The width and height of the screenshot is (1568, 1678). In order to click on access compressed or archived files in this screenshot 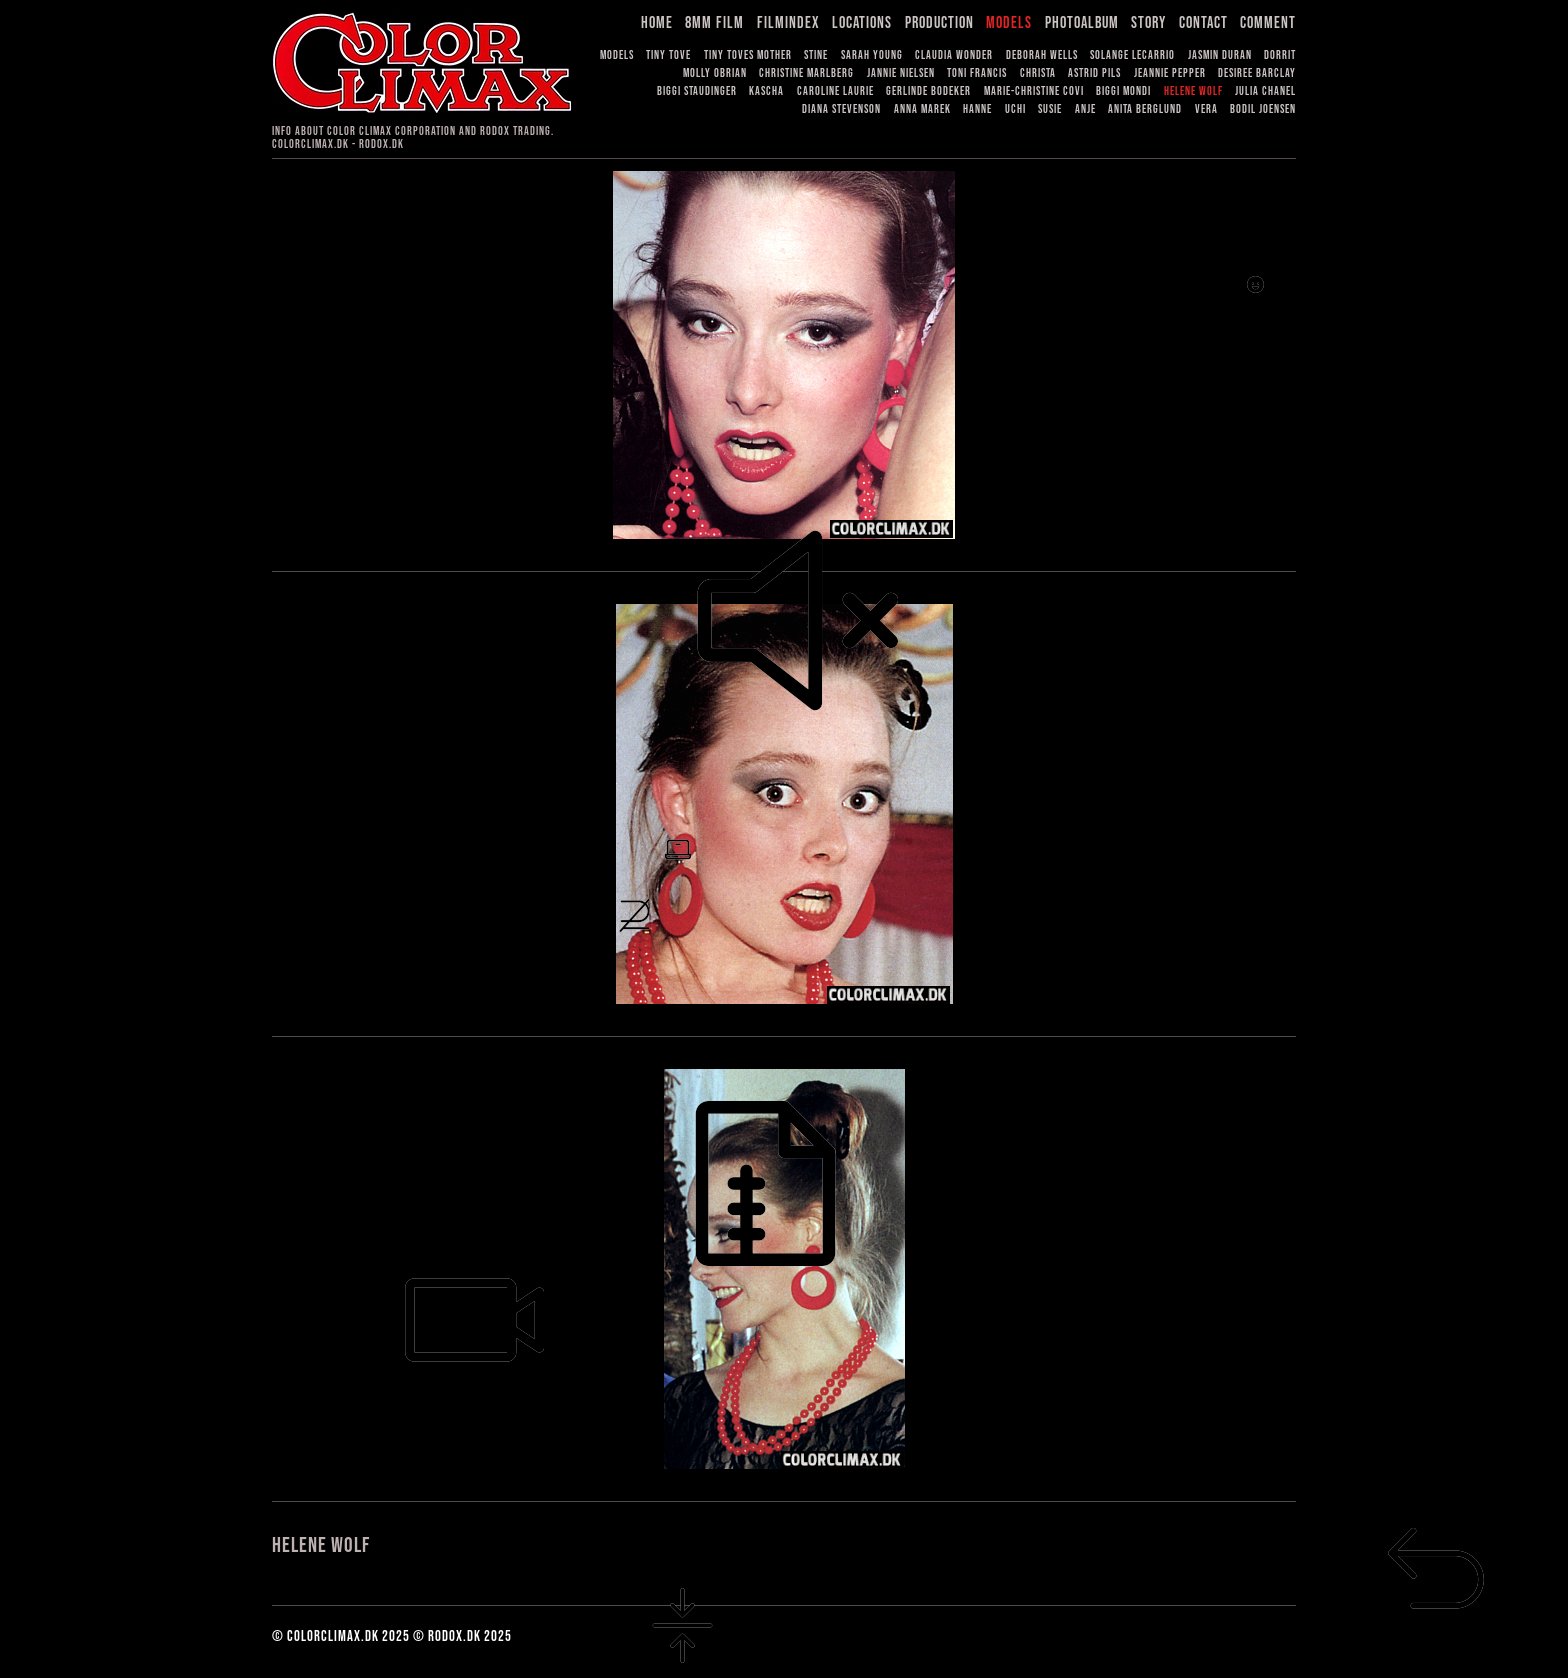, I will do `click(765, 1183)`.